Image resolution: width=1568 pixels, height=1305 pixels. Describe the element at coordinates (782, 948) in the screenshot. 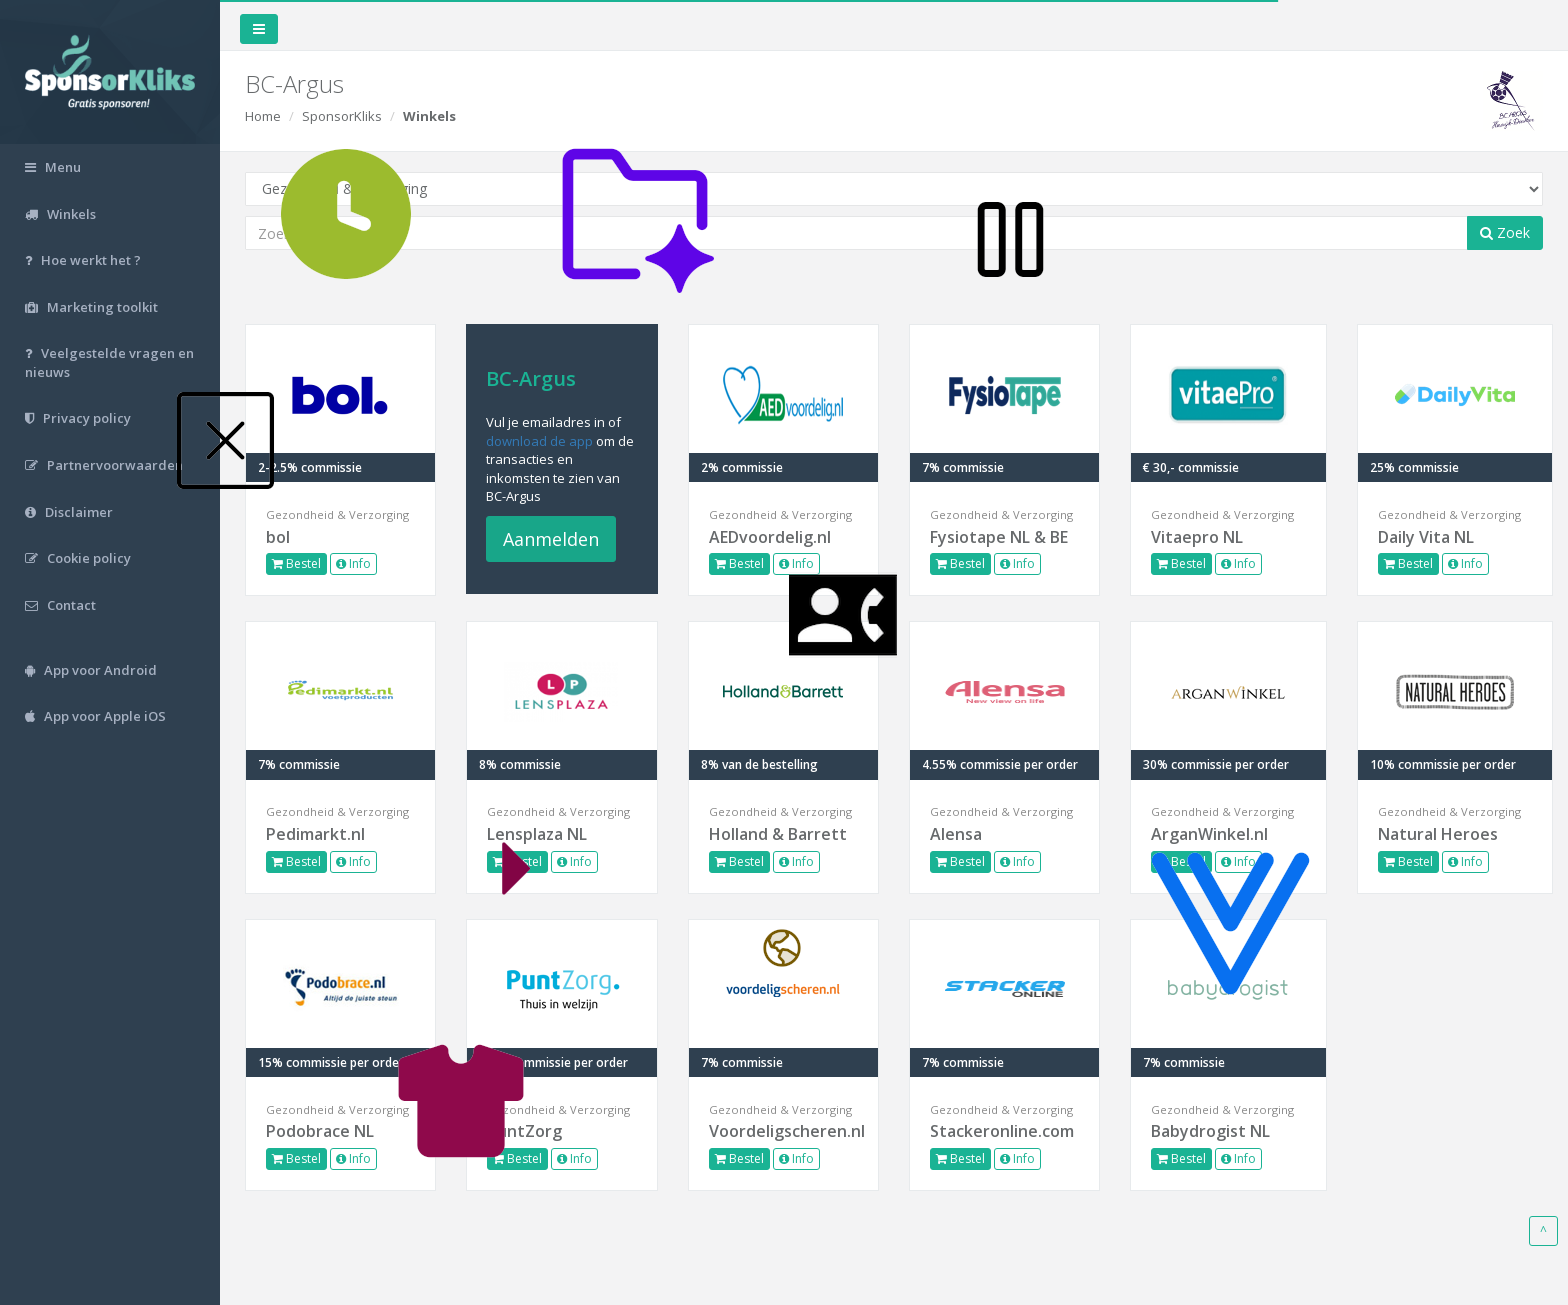

I see `view western hemisphere or americas region` at that location.